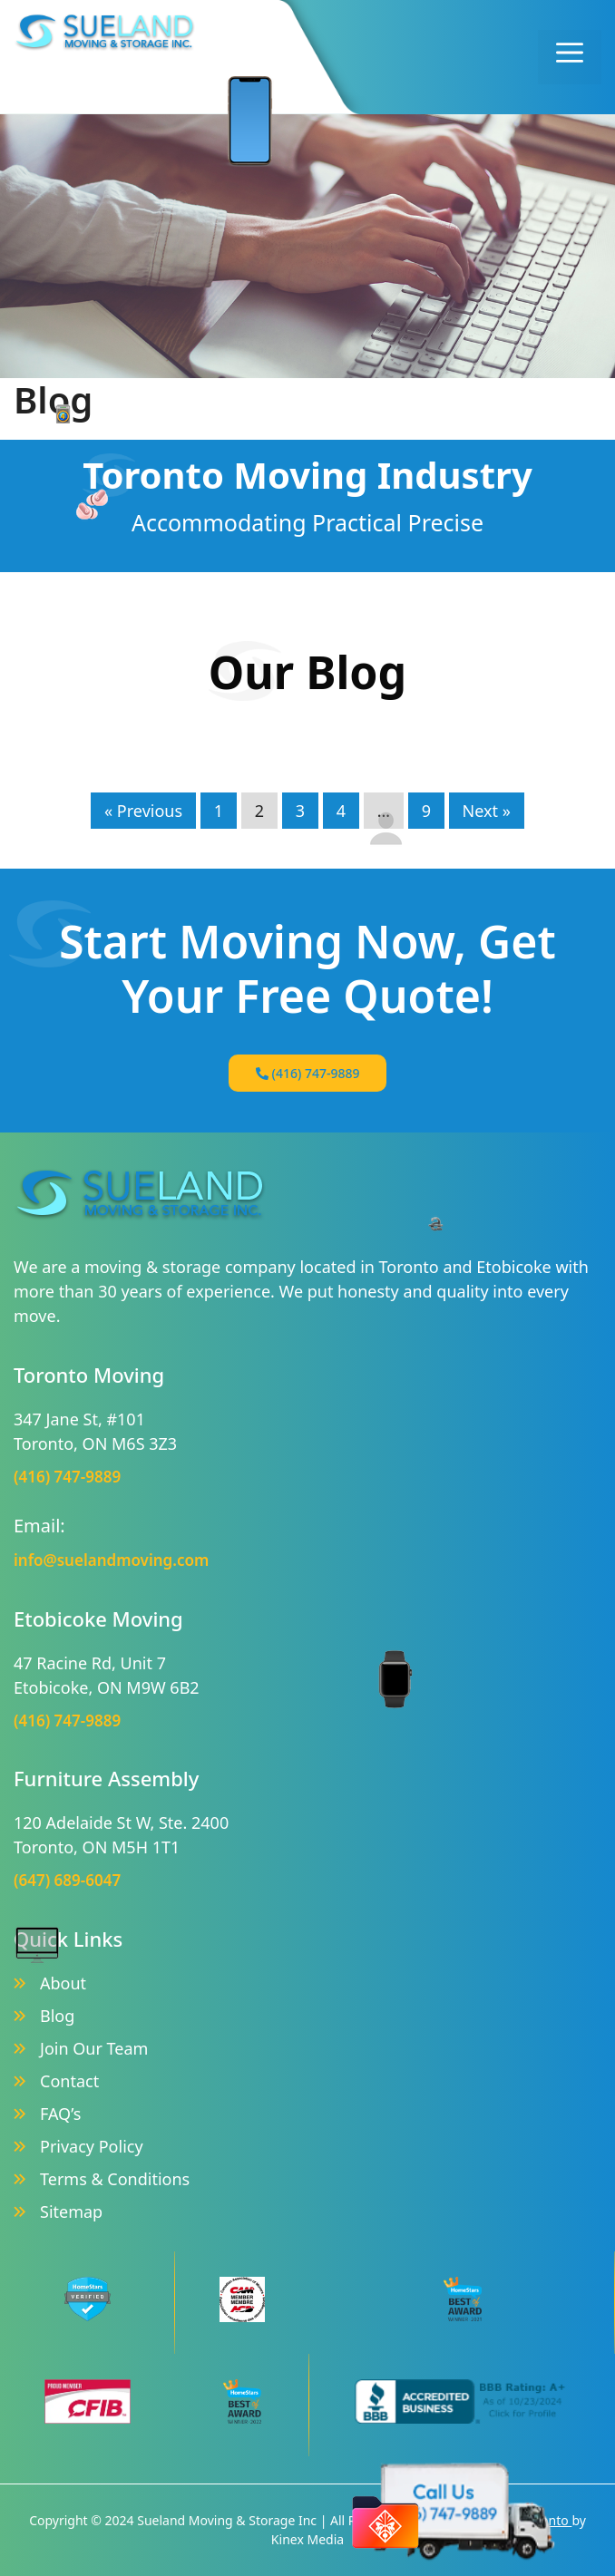 The height and width of the screenshot is (2576, 615). Describe the element at coordinates (92, 504) in the screenshot. I see `connect to beats wireless earbuds` at that location.